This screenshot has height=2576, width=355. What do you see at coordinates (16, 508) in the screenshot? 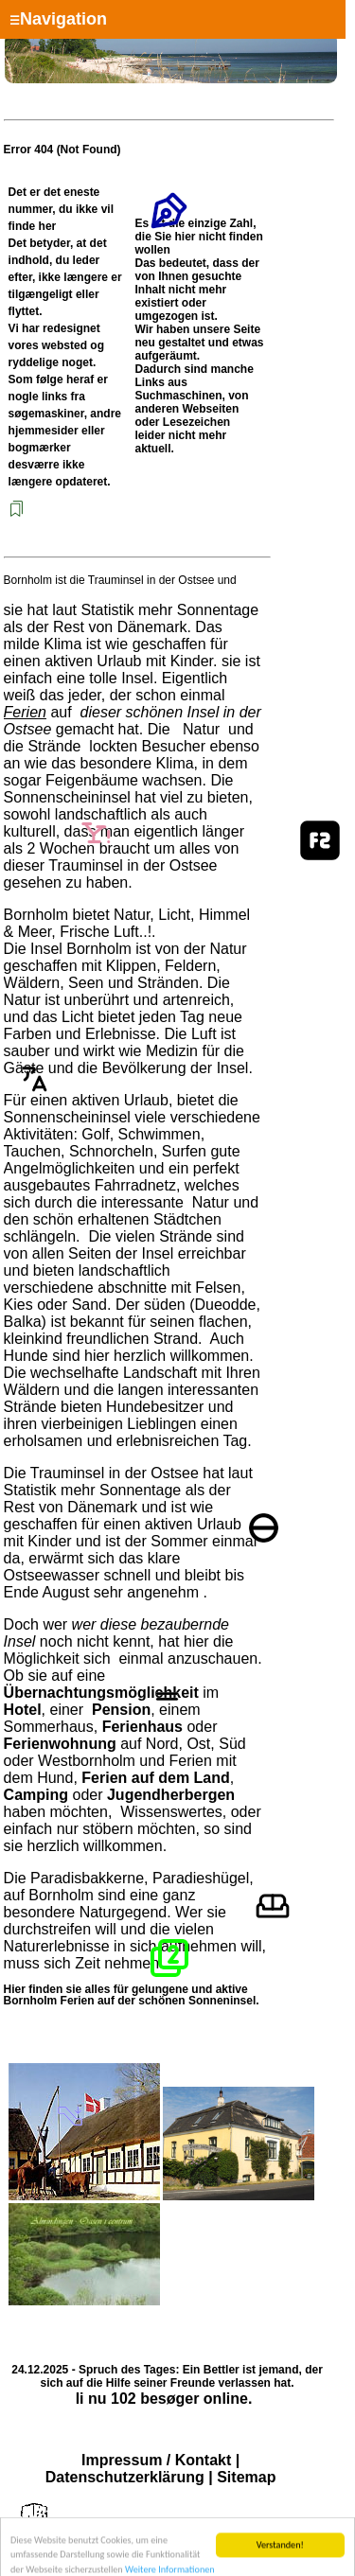
I see `view your saved bookmarks` at bounding box center [16, 508].